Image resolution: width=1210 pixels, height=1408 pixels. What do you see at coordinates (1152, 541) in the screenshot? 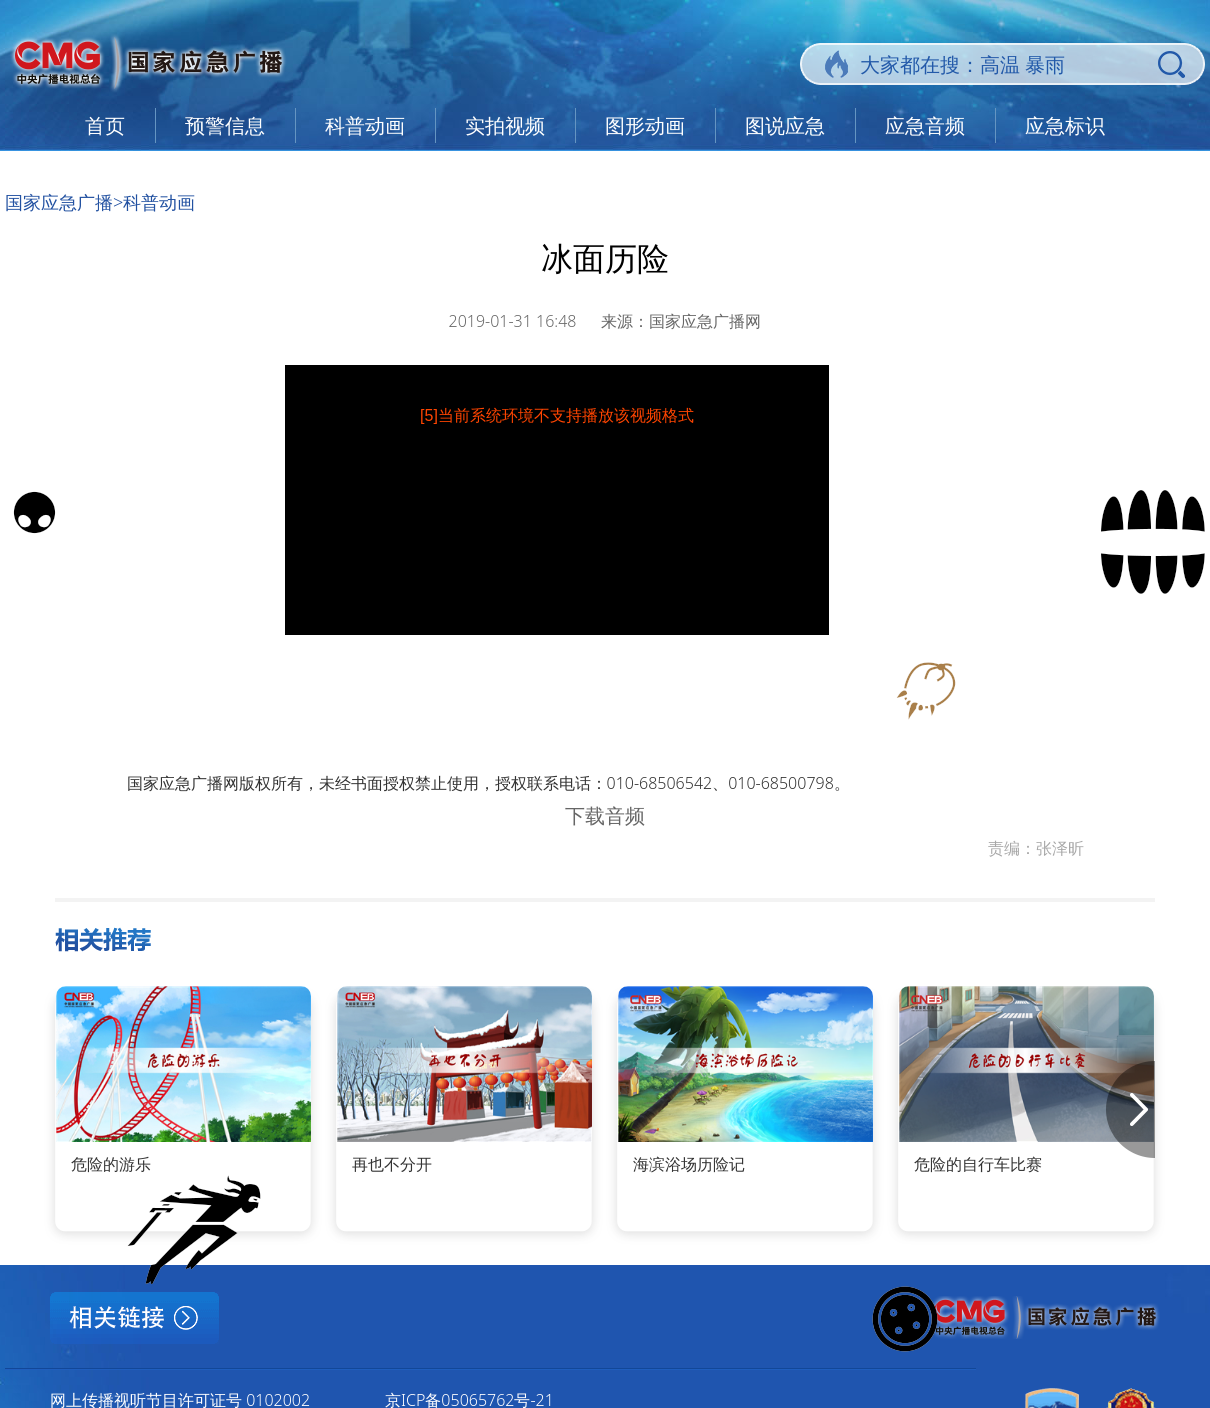
I see `view dental health or teeth information` at bounding box center [1152, 541].